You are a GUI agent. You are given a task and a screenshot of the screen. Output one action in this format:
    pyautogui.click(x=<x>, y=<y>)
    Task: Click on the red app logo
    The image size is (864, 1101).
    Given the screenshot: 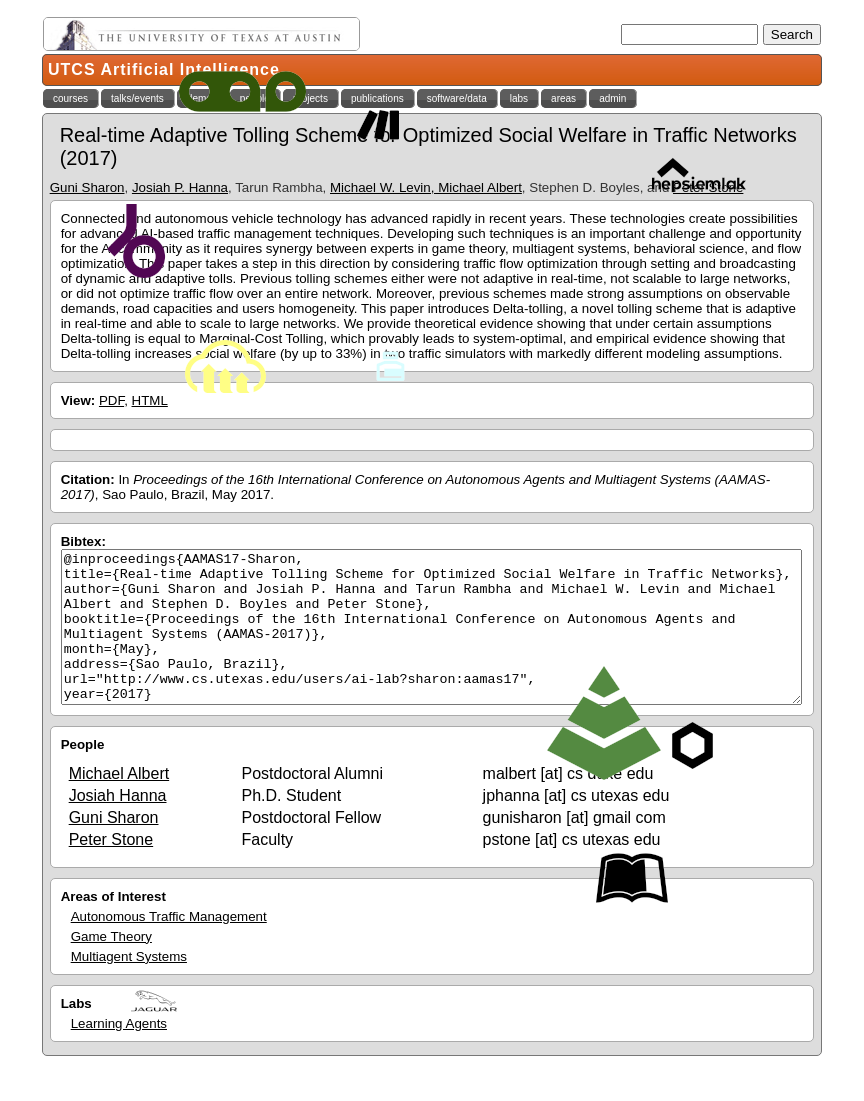 What is the action you would take?
    pyautogui.click(x=604, y=723)
    